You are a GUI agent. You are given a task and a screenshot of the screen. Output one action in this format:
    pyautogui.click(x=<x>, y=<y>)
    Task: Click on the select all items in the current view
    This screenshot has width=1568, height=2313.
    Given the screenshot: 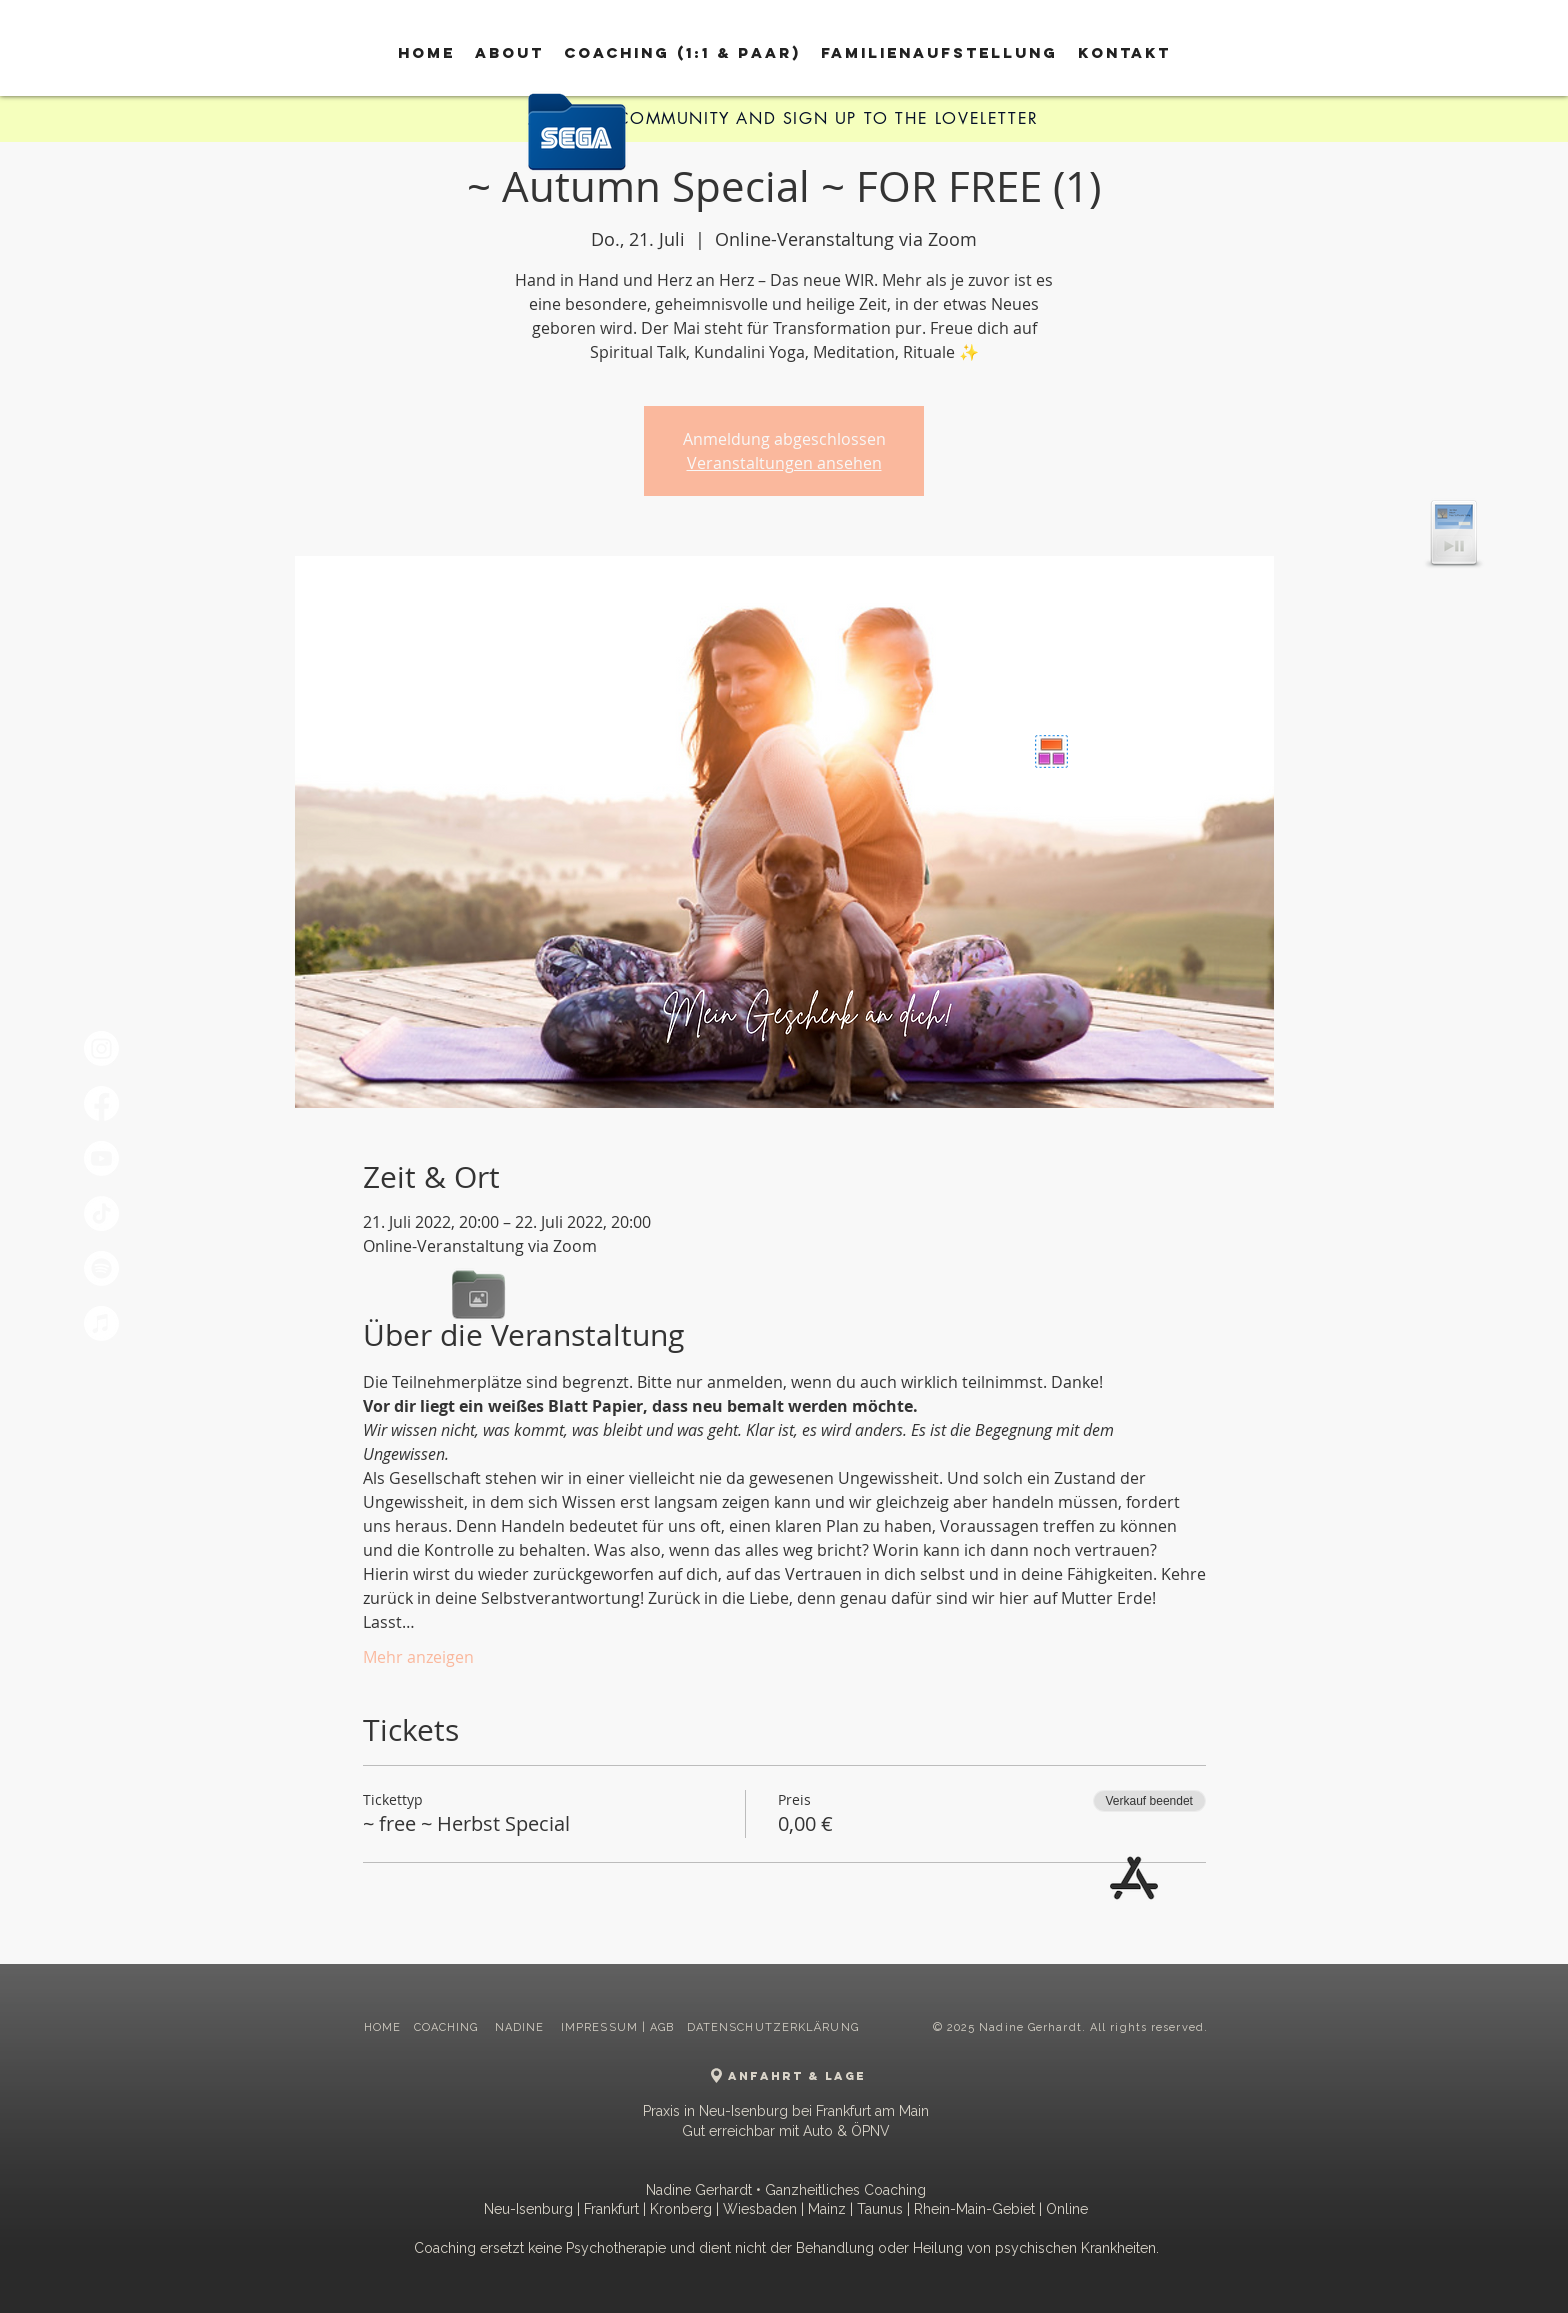 What is the action you would take?
    pyautogui.click(x=1051, y=751)
    